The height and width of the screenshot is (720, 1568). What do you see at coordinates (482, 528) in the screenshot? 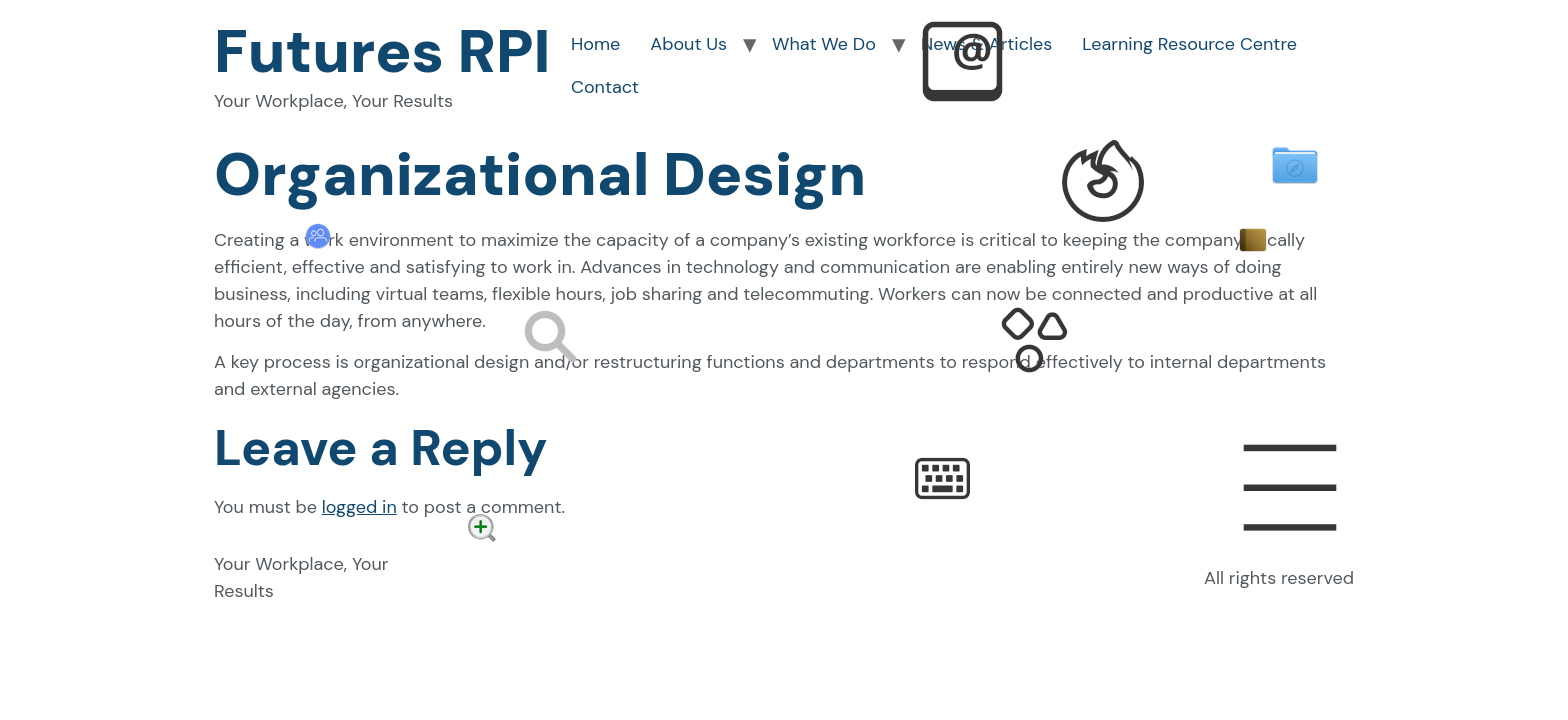
I see `zoom in on file or document content` at bounding box center [482, 528].